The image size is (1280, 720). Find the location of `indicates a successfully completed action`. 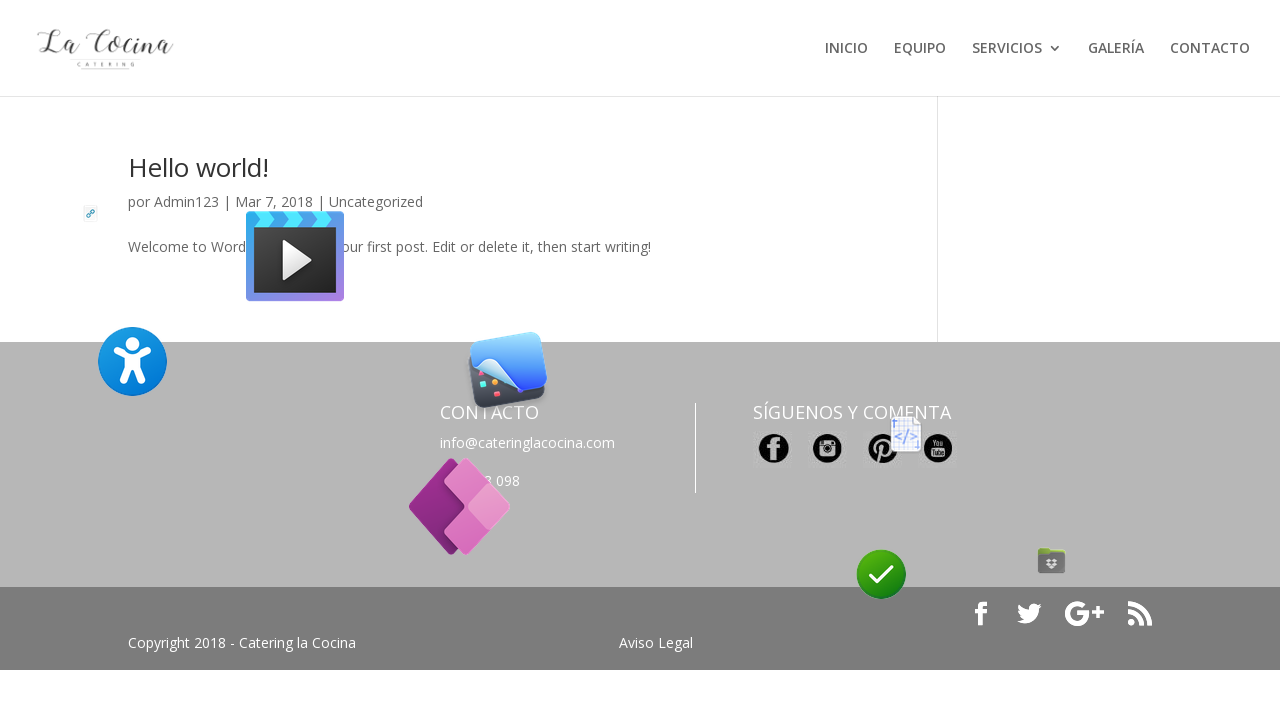

indicates a successfully completed action is located at coordinates (854, 547).